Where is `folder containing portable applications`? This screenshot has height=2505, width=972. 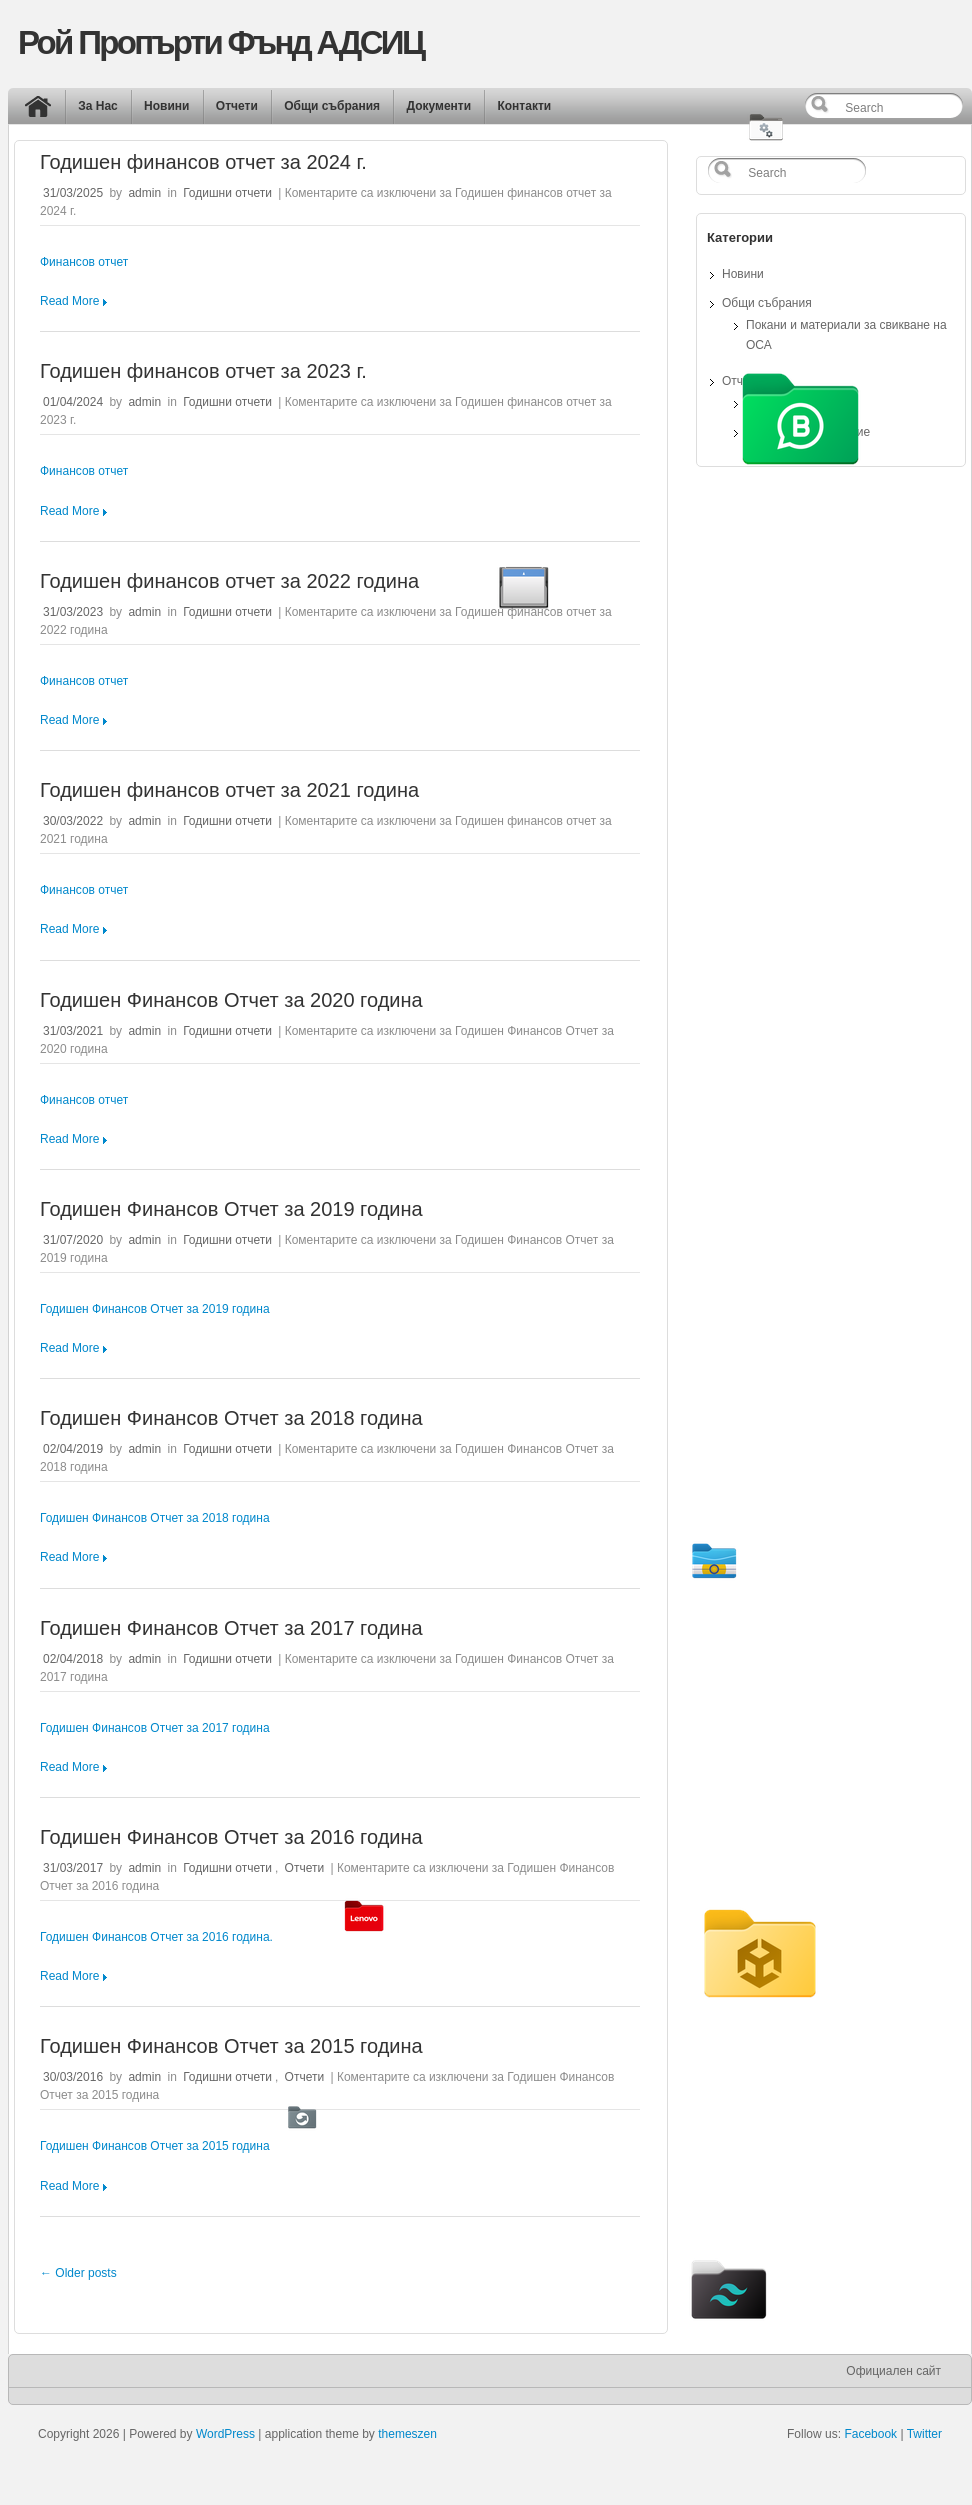
folder containing portable applications is located at coordinates (302, 2118).